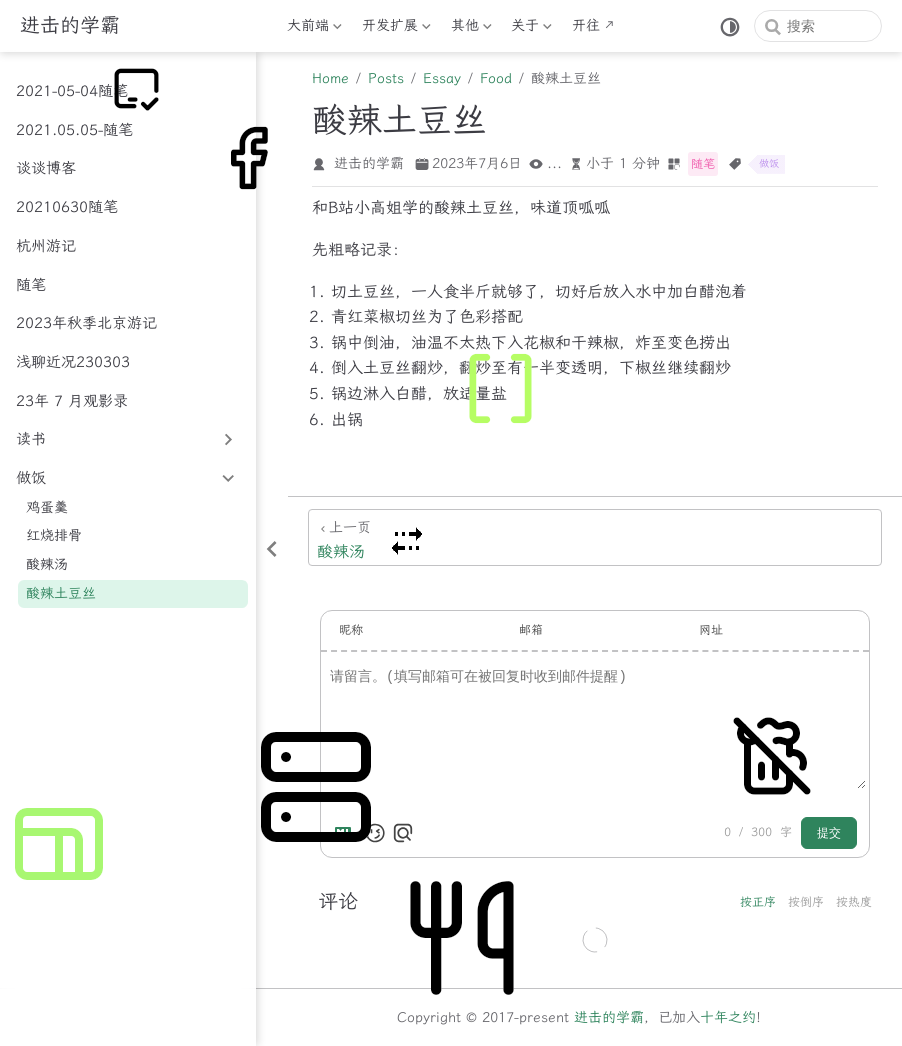  Describe the element at coordinates (407, 541) in the screenshot. I see `view route with multiple stops` at that location.